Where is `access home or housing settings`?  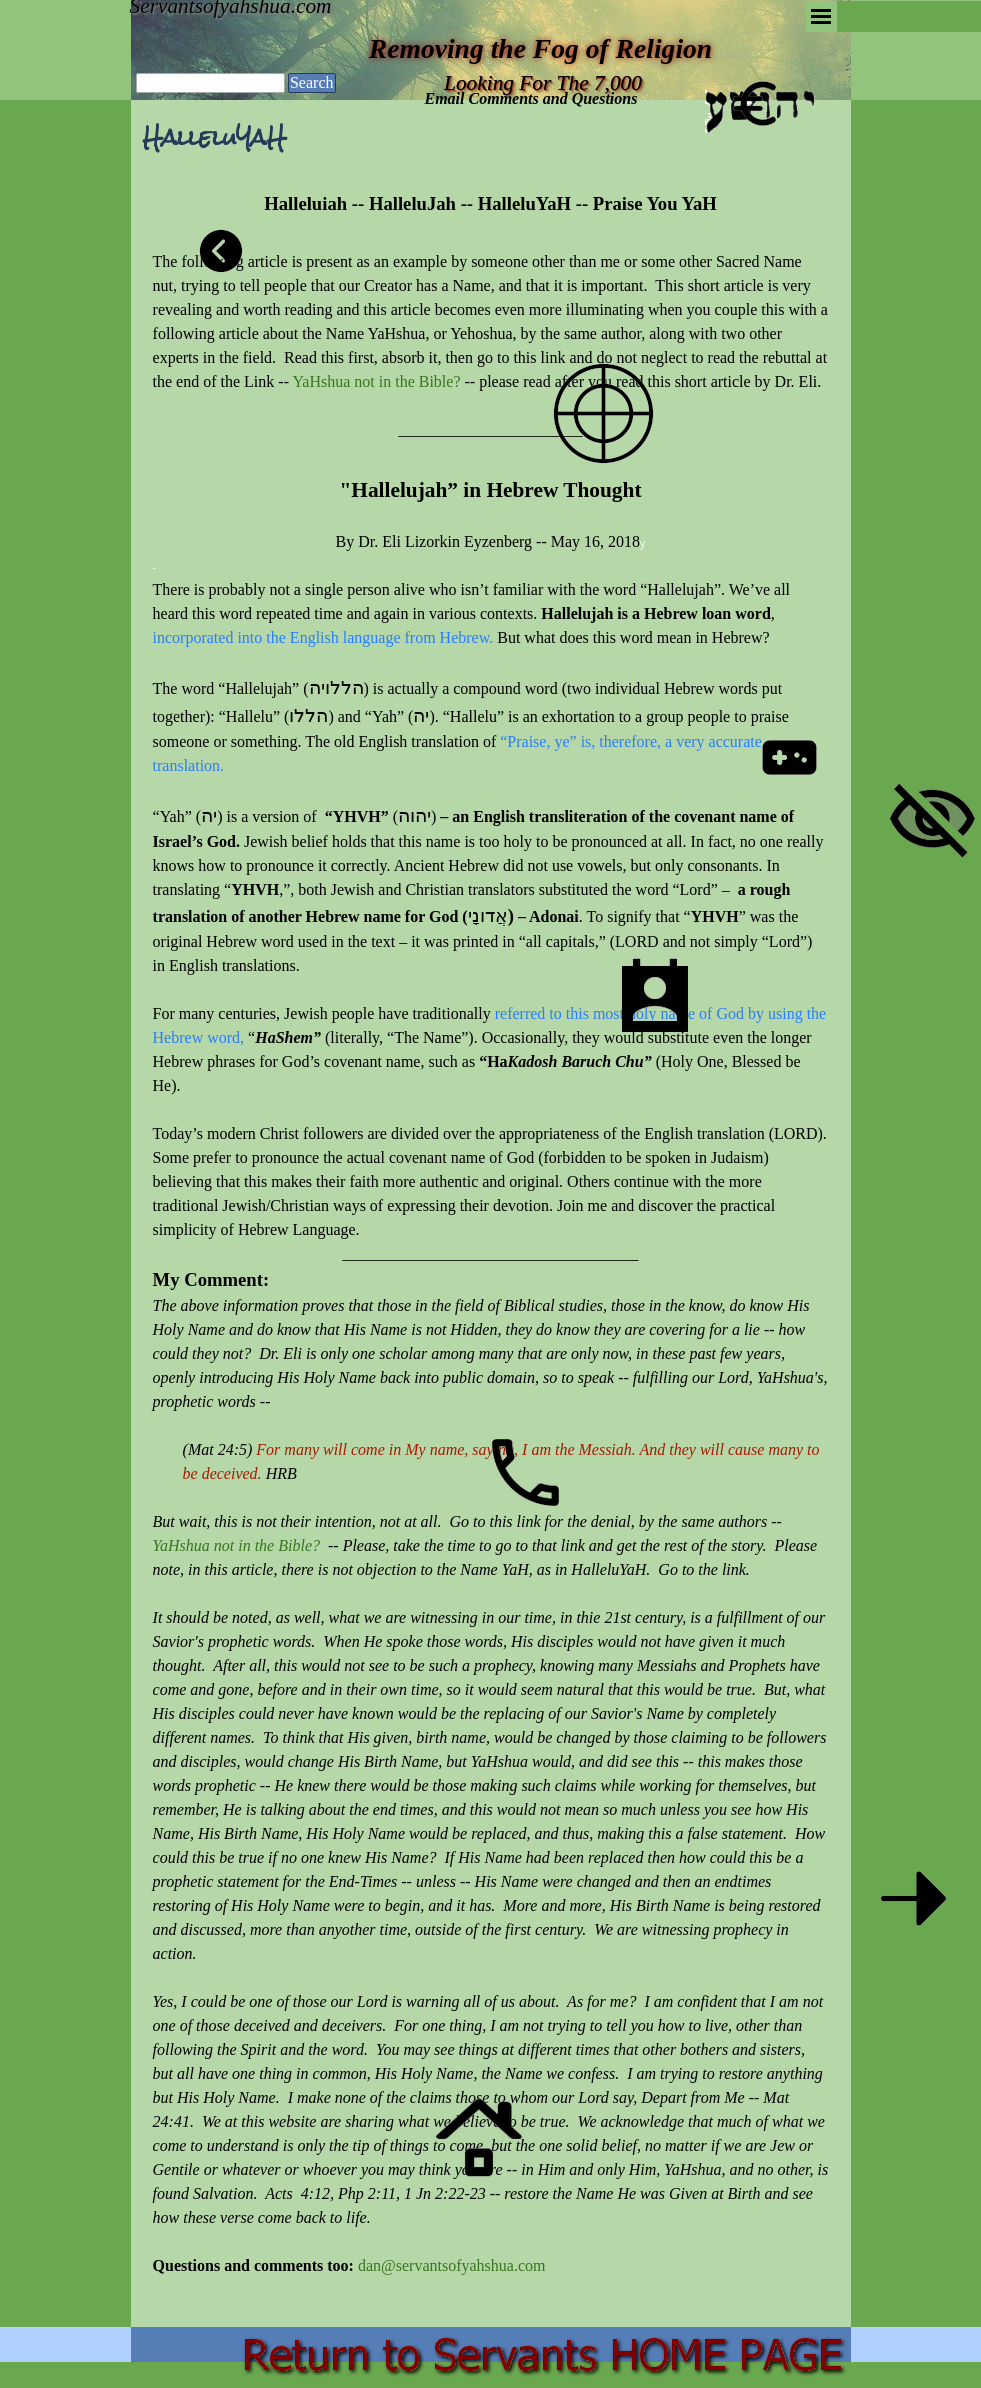
access home or housing settings is located at coordinates (479, 2139).